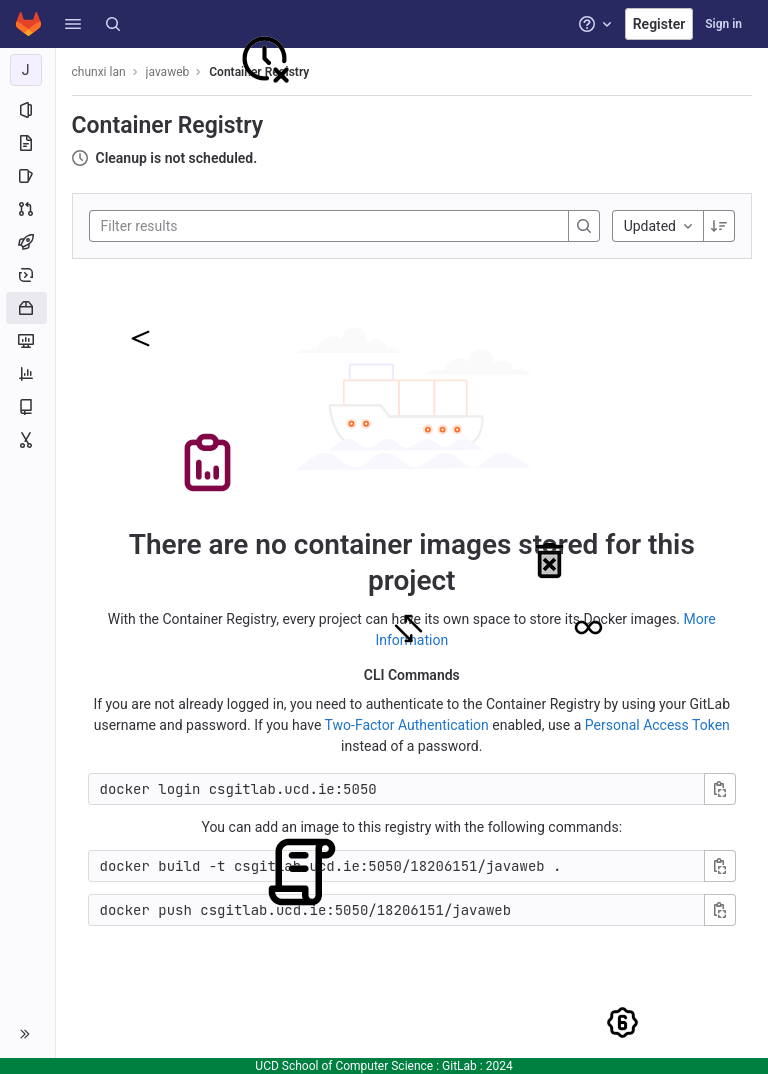  I want to click on less than comparison operator, so click(140, 338).